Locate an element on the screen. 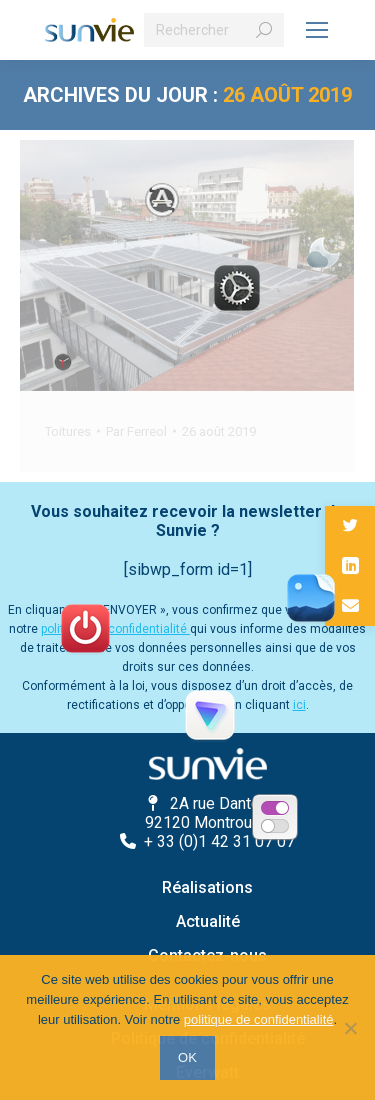 This screenshot has width=375, height=1100. open the clocks app is located at coordinates (63, 362).